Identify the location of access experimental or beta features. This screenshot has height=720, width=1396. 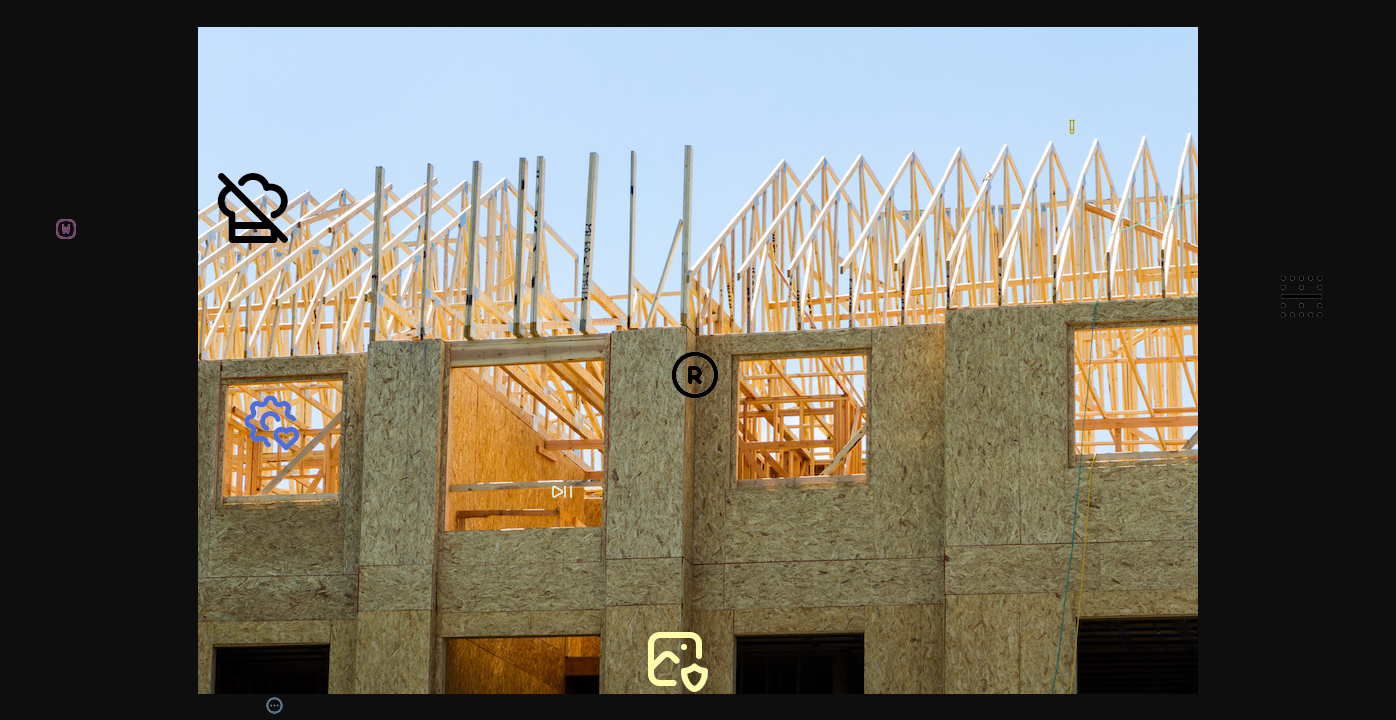
(1072, 127).